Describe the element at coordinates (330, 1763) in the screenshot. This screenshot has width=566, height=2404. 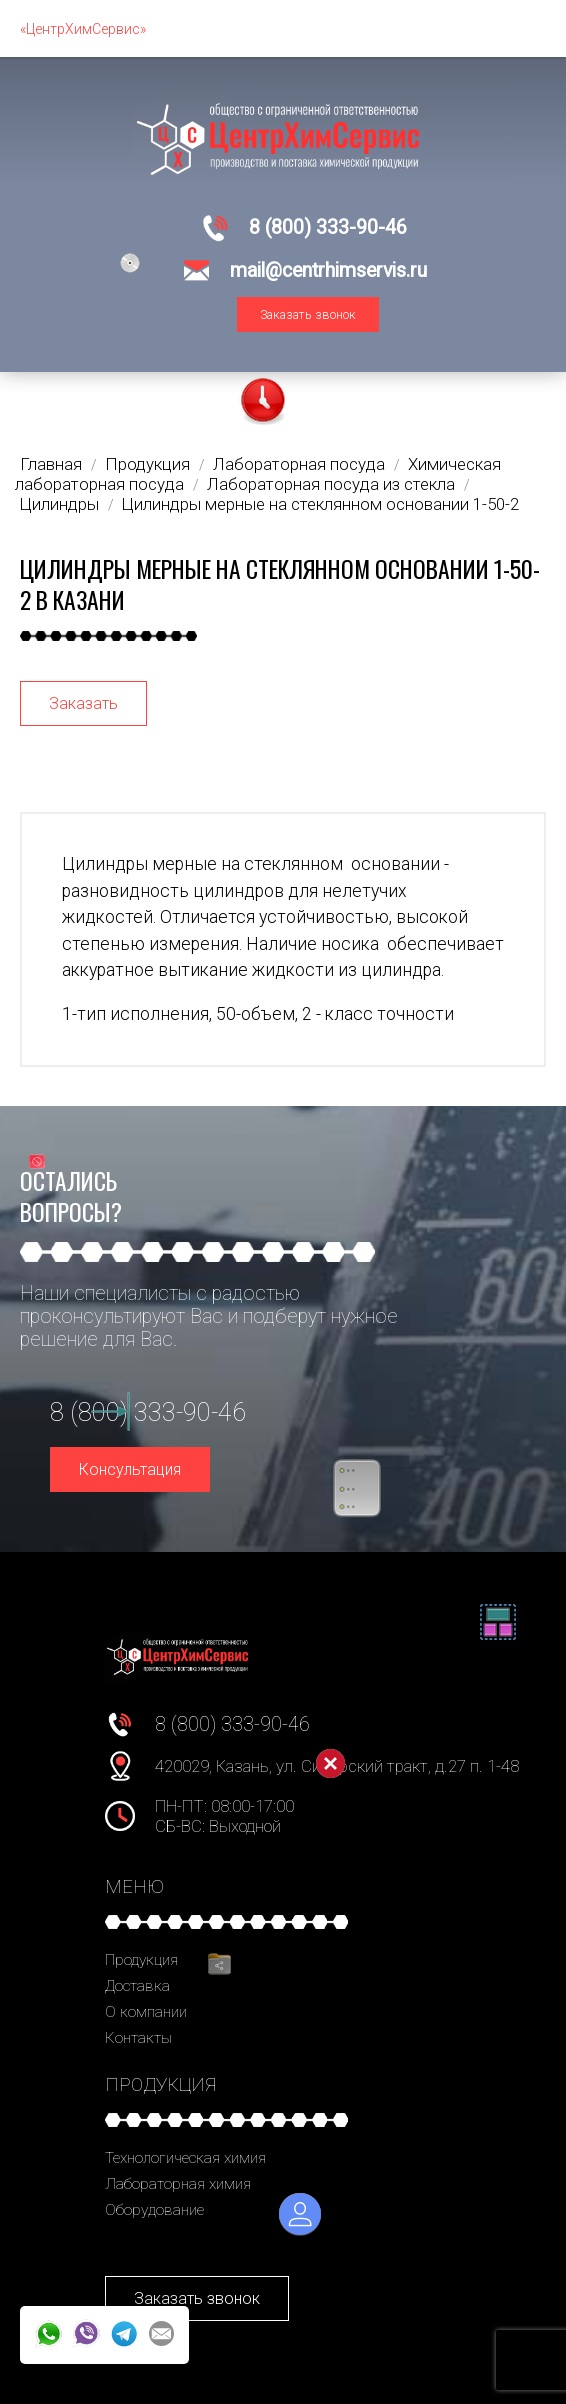
I see `stop or cancel the current action` at that location.